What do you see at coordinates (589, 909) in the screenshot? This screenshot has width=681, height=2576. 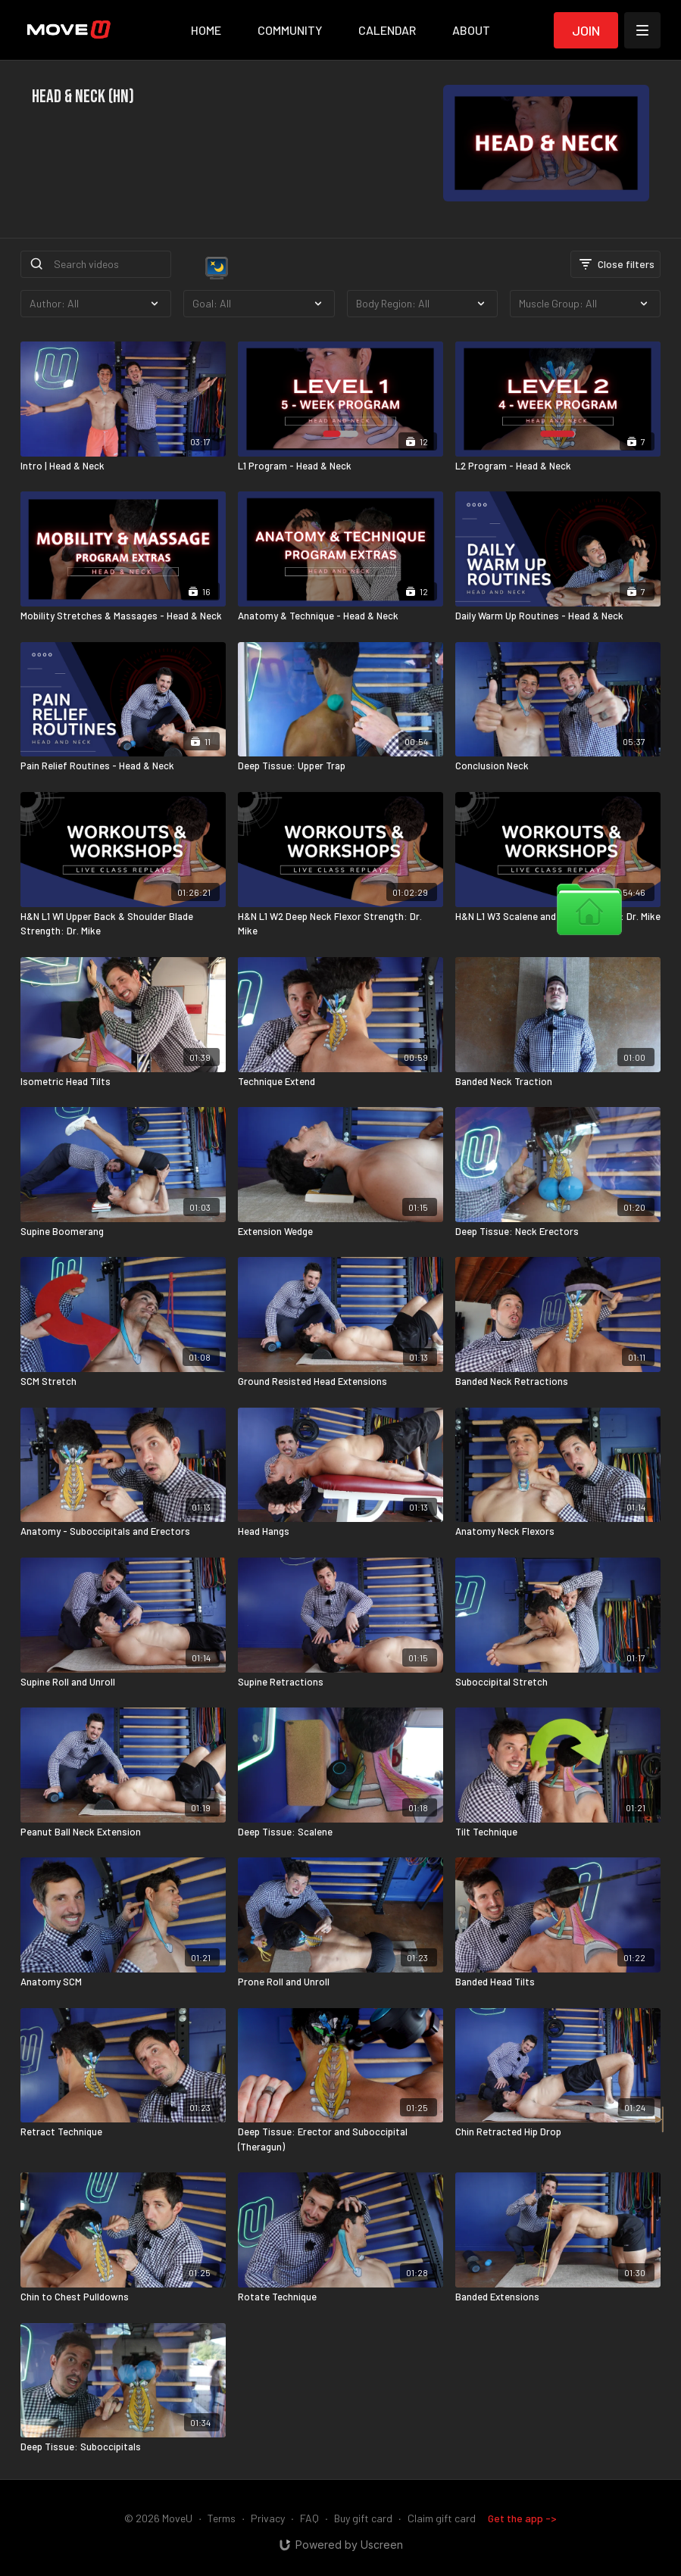 I see `open your home folder` at bounding box center [589, 909].